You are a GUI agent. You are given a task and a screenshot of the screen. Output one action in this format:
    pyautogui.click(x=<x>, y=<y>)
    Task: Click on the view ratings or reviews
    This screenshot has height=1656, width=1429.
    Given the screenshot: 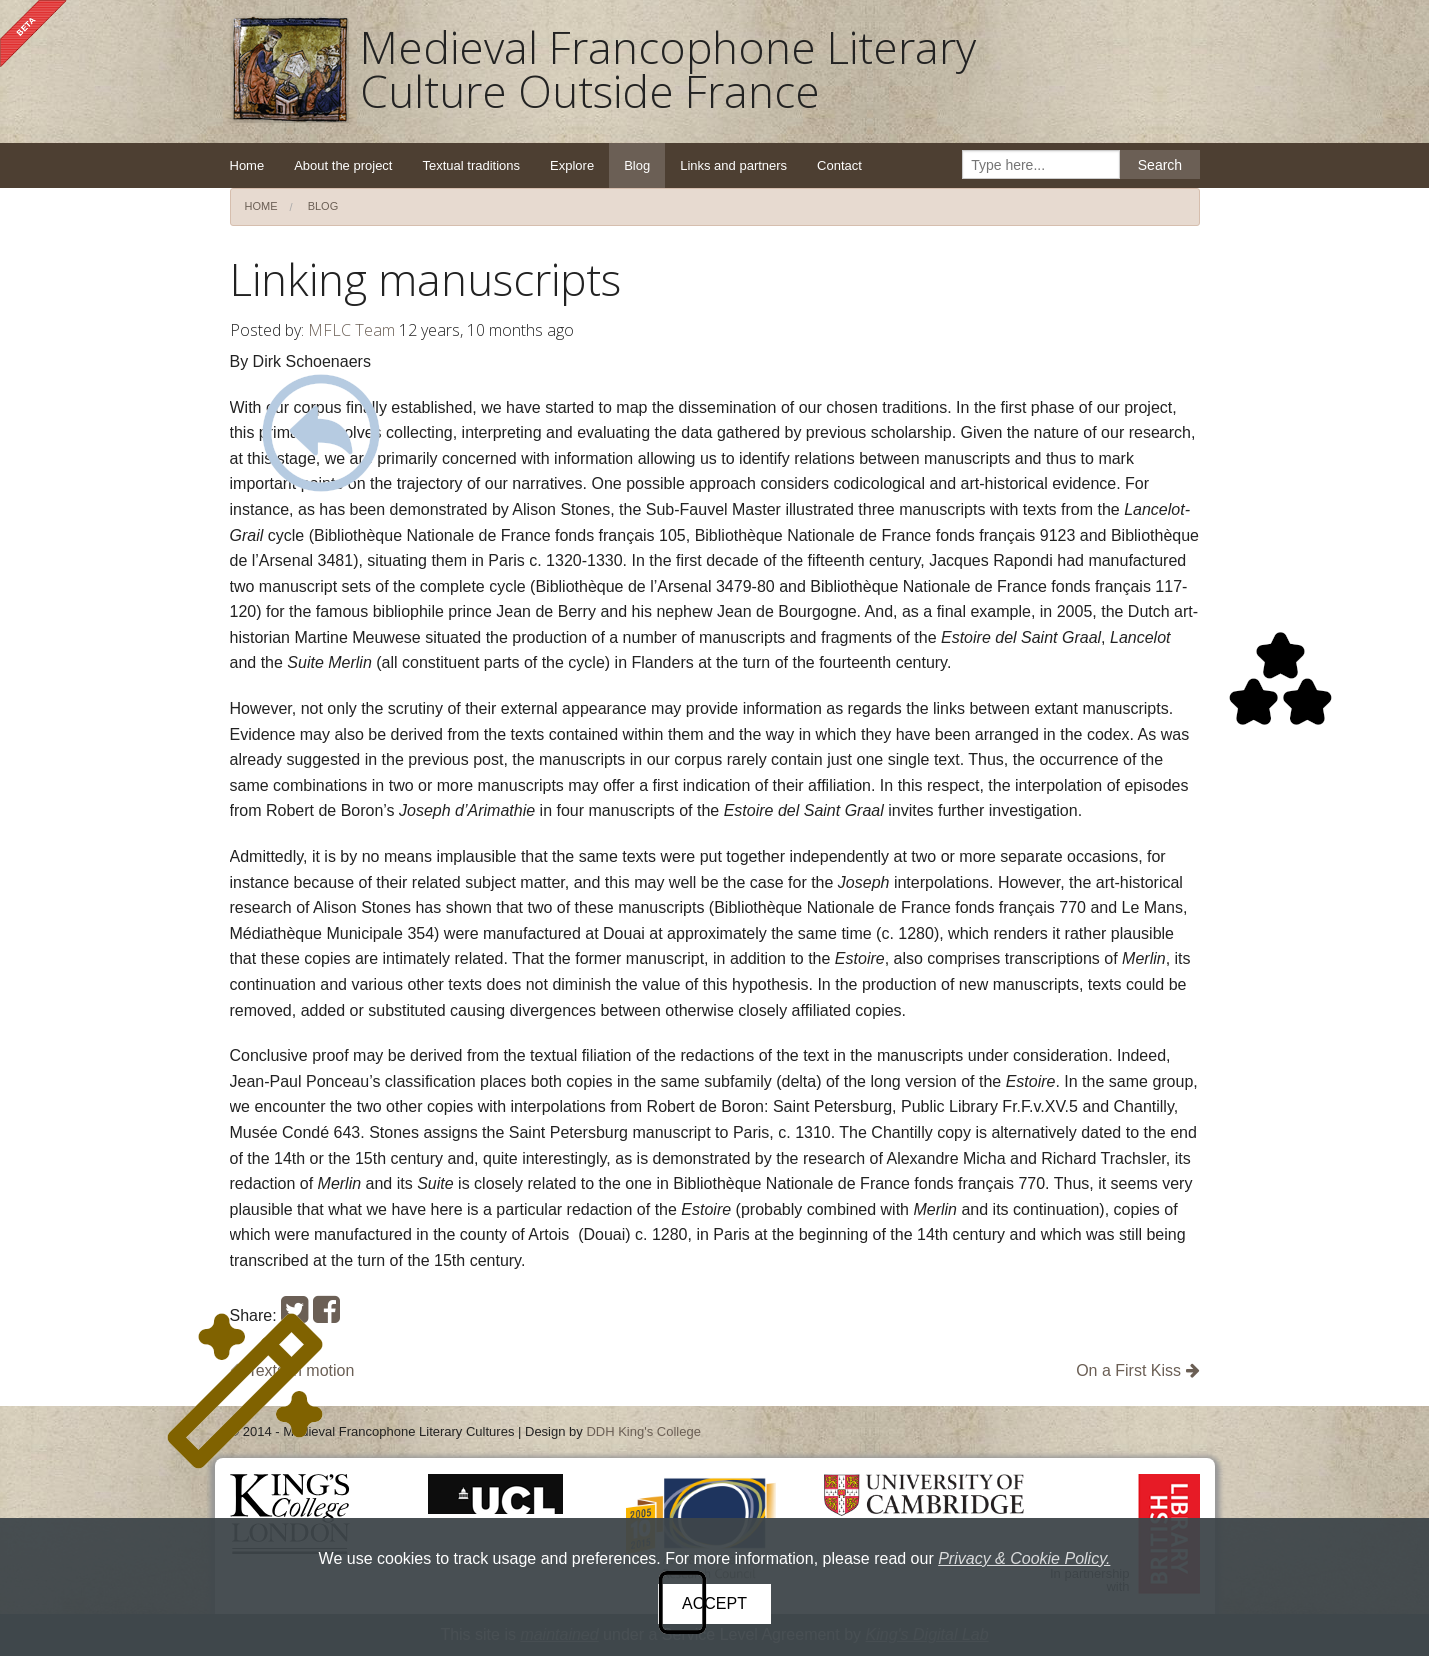 What is the action you would take?
    pyautogui.click(x=1280, y=678)
    